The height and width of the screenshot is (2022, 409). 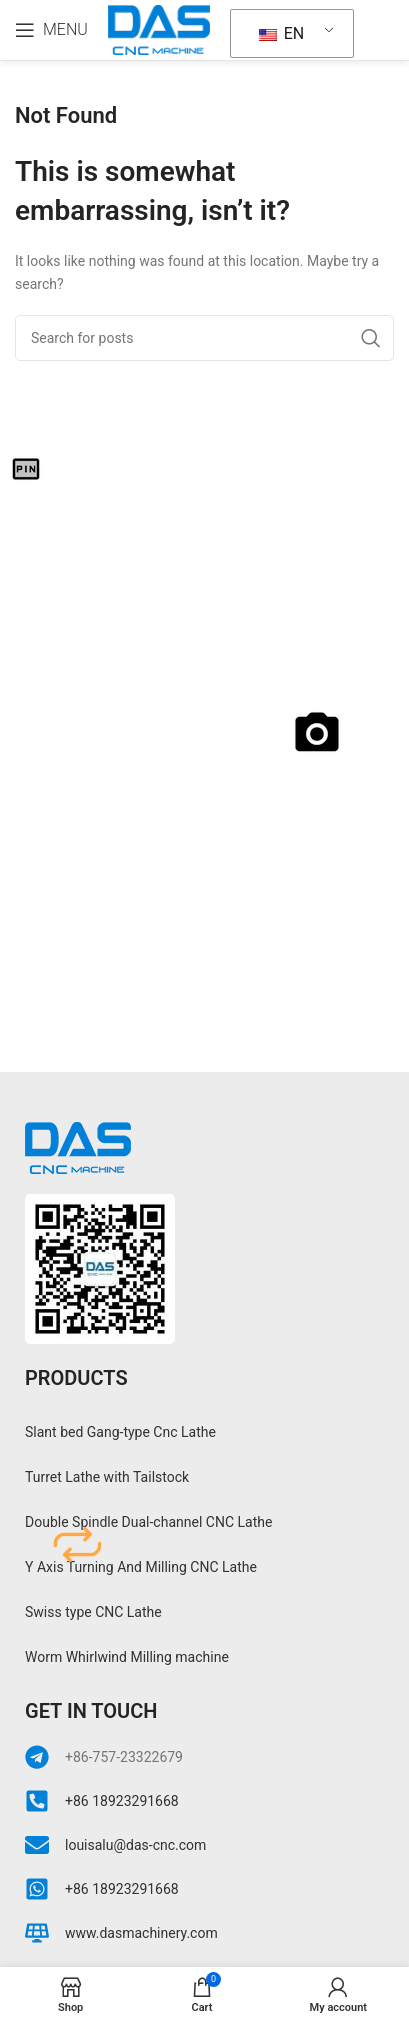 I want to click on enter or manage your PIN code, so click(x=26, y=469).